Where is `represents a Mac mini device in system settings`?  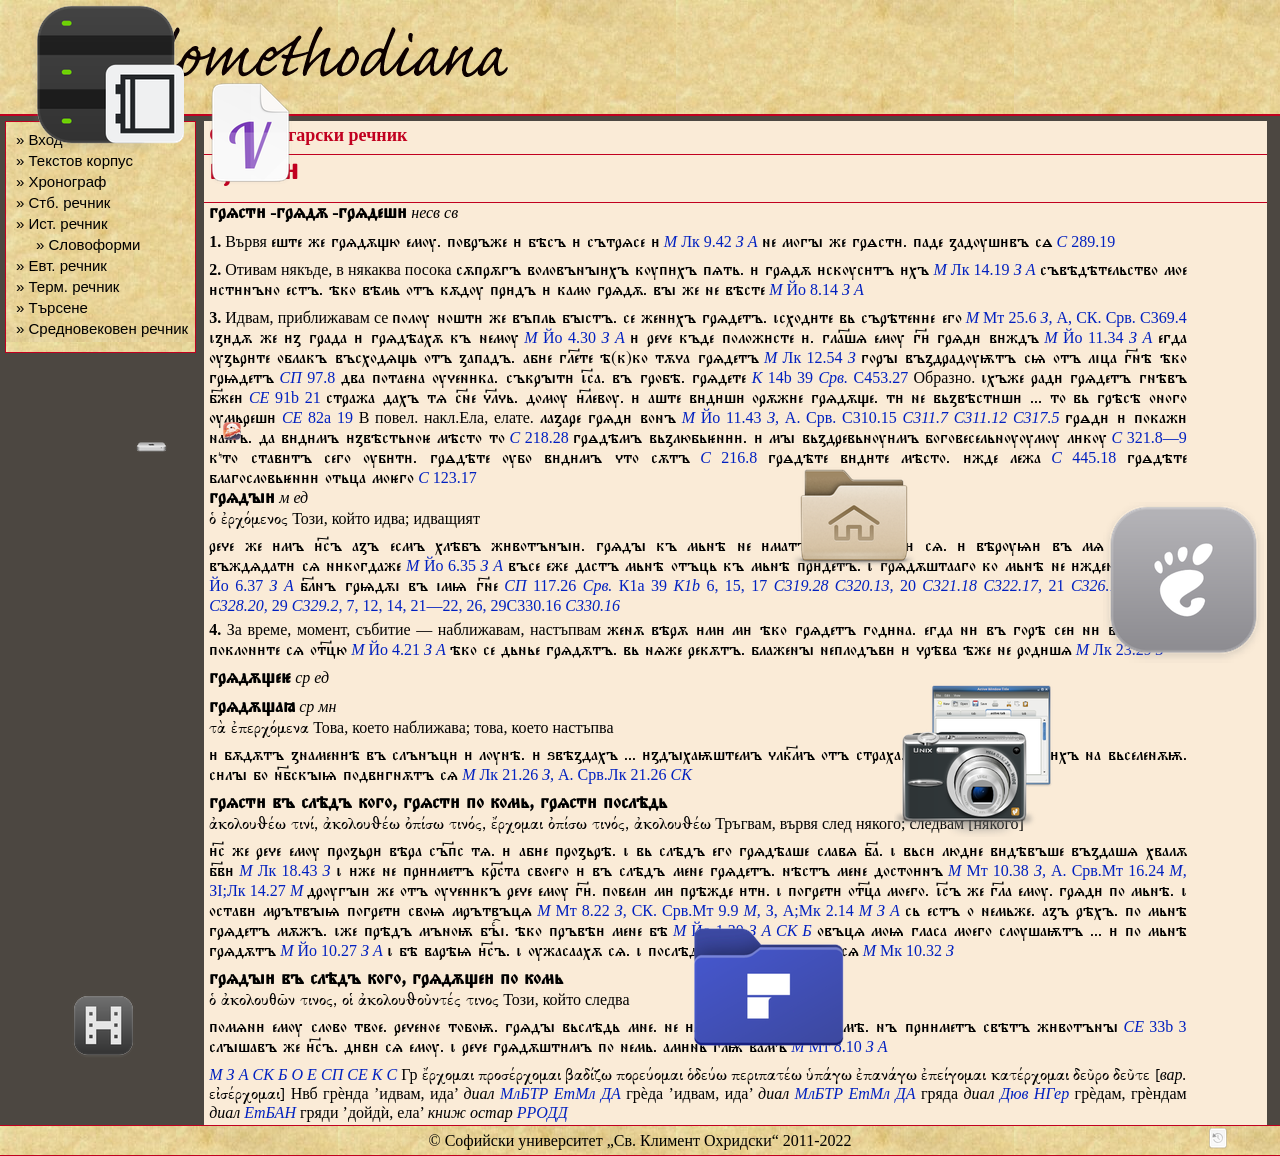 represents a Mac mini device in system settings is located at coordinates (151, 442).